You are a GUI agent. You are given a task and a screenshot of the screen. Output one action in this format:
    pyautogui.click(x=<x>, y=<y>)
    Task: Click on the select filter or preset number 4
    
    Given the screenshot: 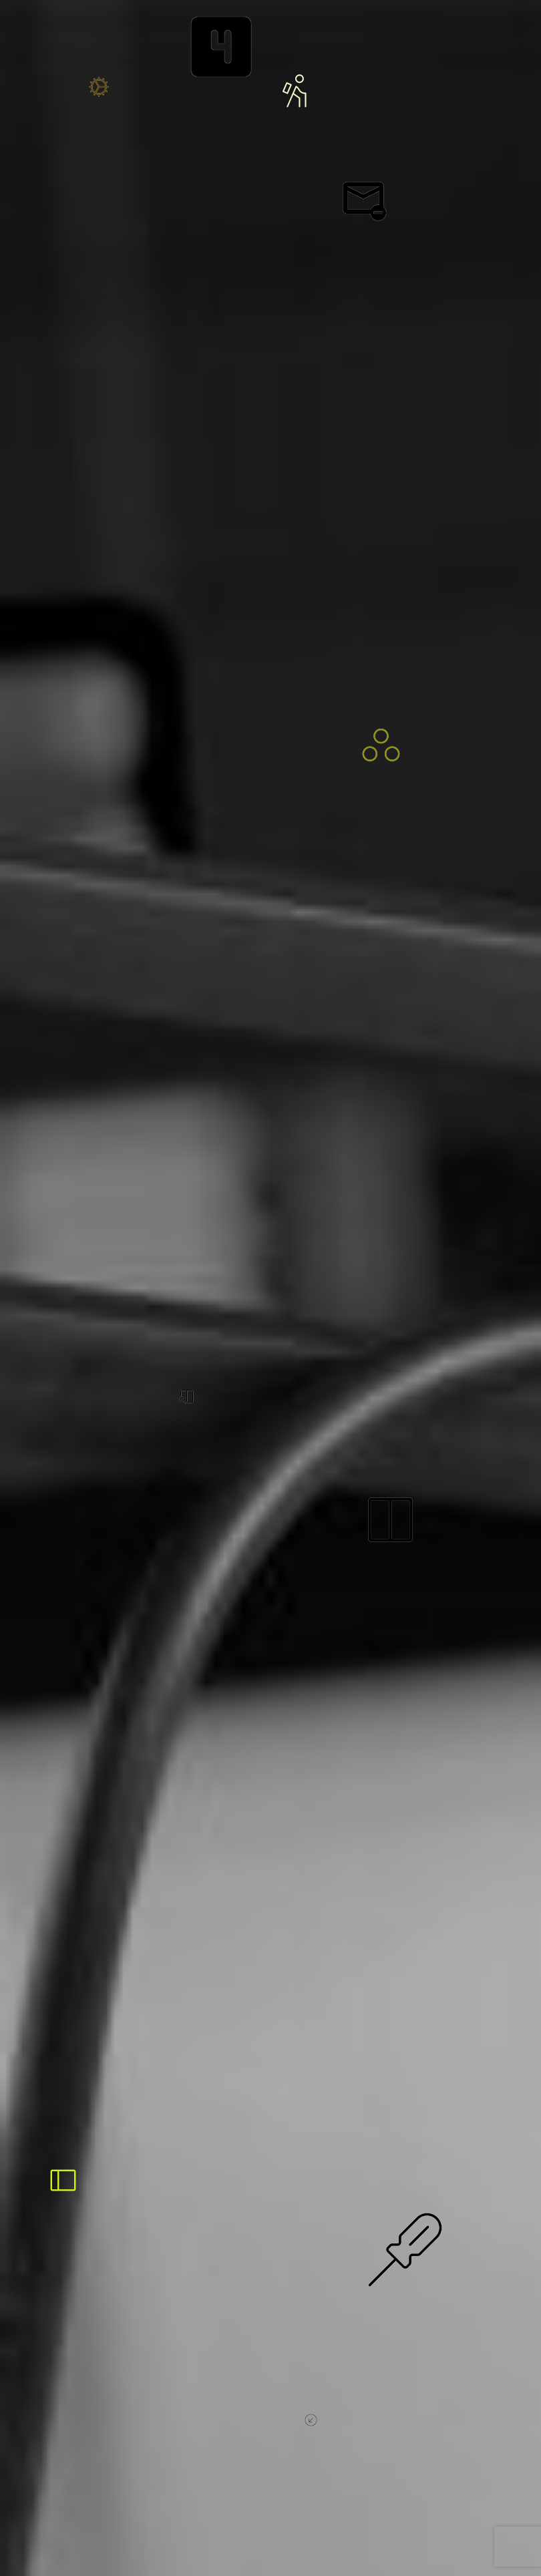 What is the action you would take?
    pyautogui.click(x=221, y=47)
    